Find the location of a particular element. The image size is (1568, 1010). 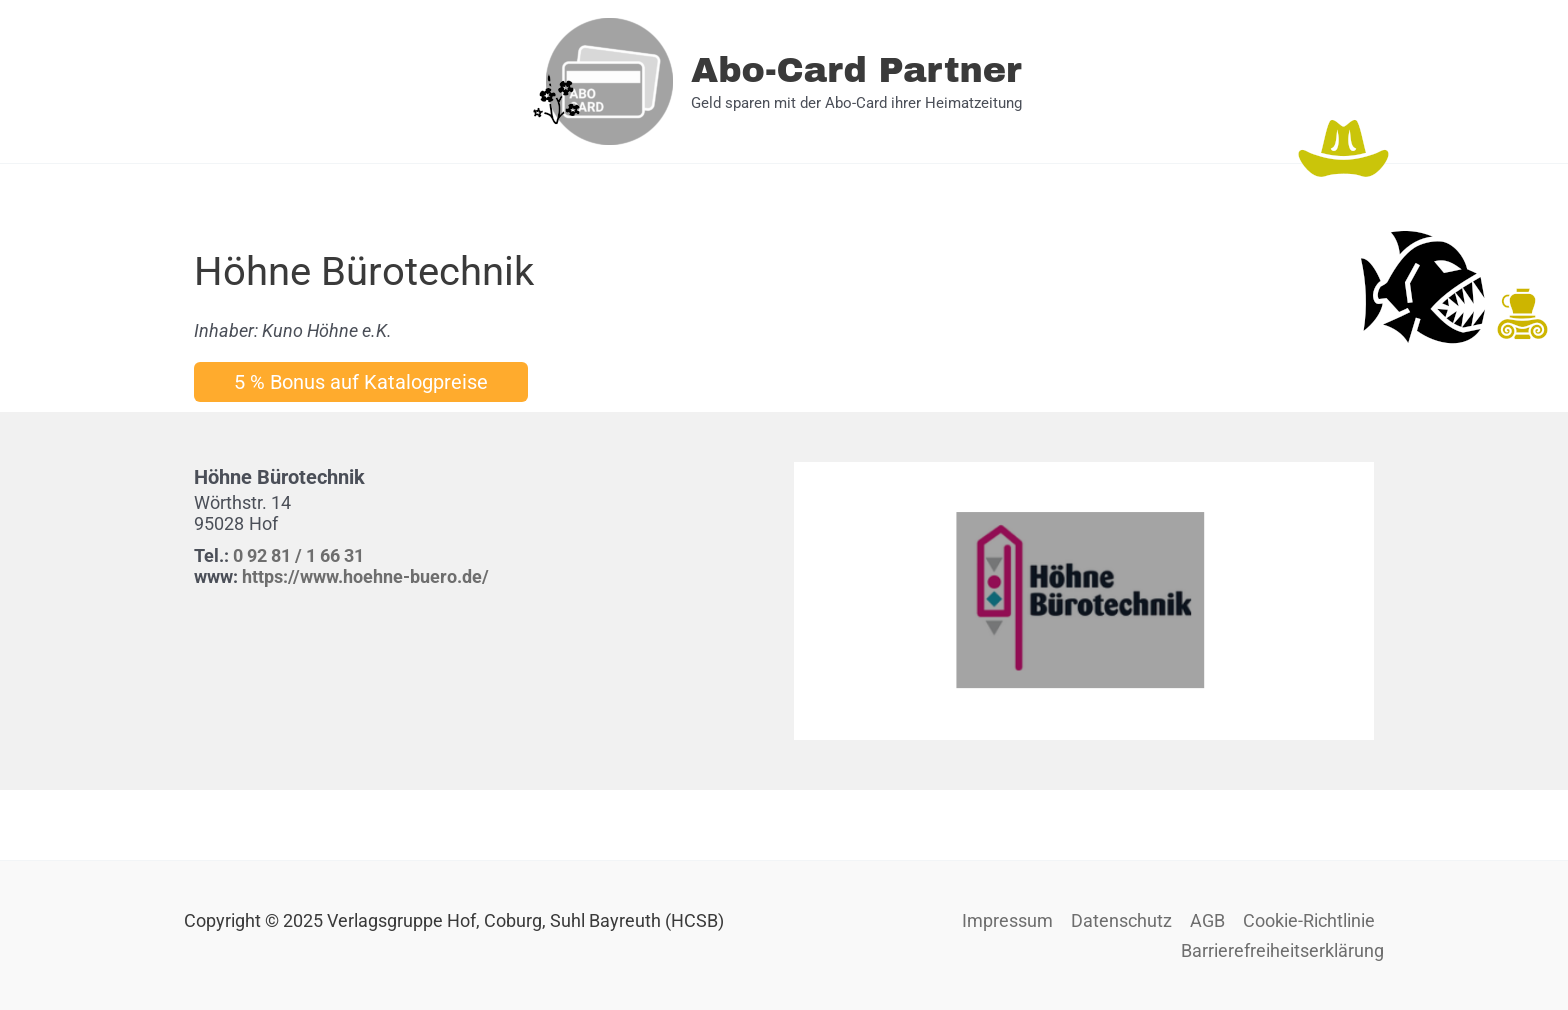

decorative item or artifact in a game inventory is located at coordinates (1522, 313).